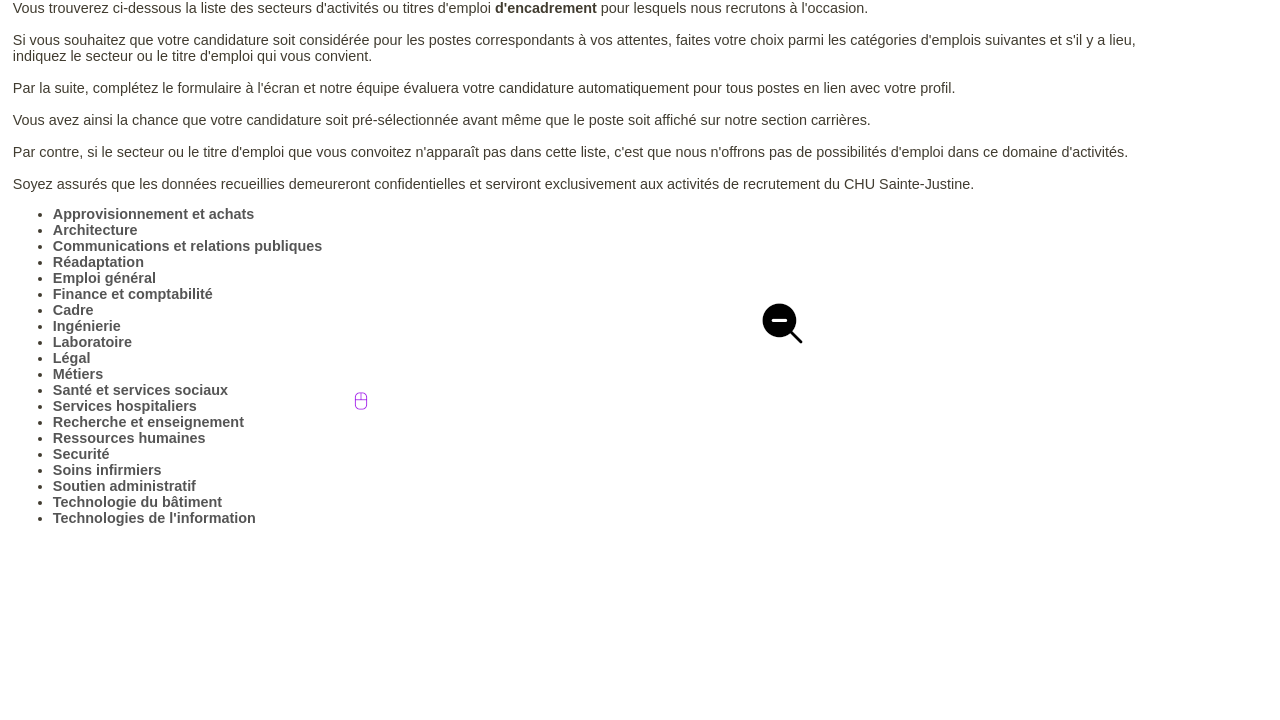 The image size is (1280, 720). I want to click on adjust mouse or pointer settings, so click(361, 401).